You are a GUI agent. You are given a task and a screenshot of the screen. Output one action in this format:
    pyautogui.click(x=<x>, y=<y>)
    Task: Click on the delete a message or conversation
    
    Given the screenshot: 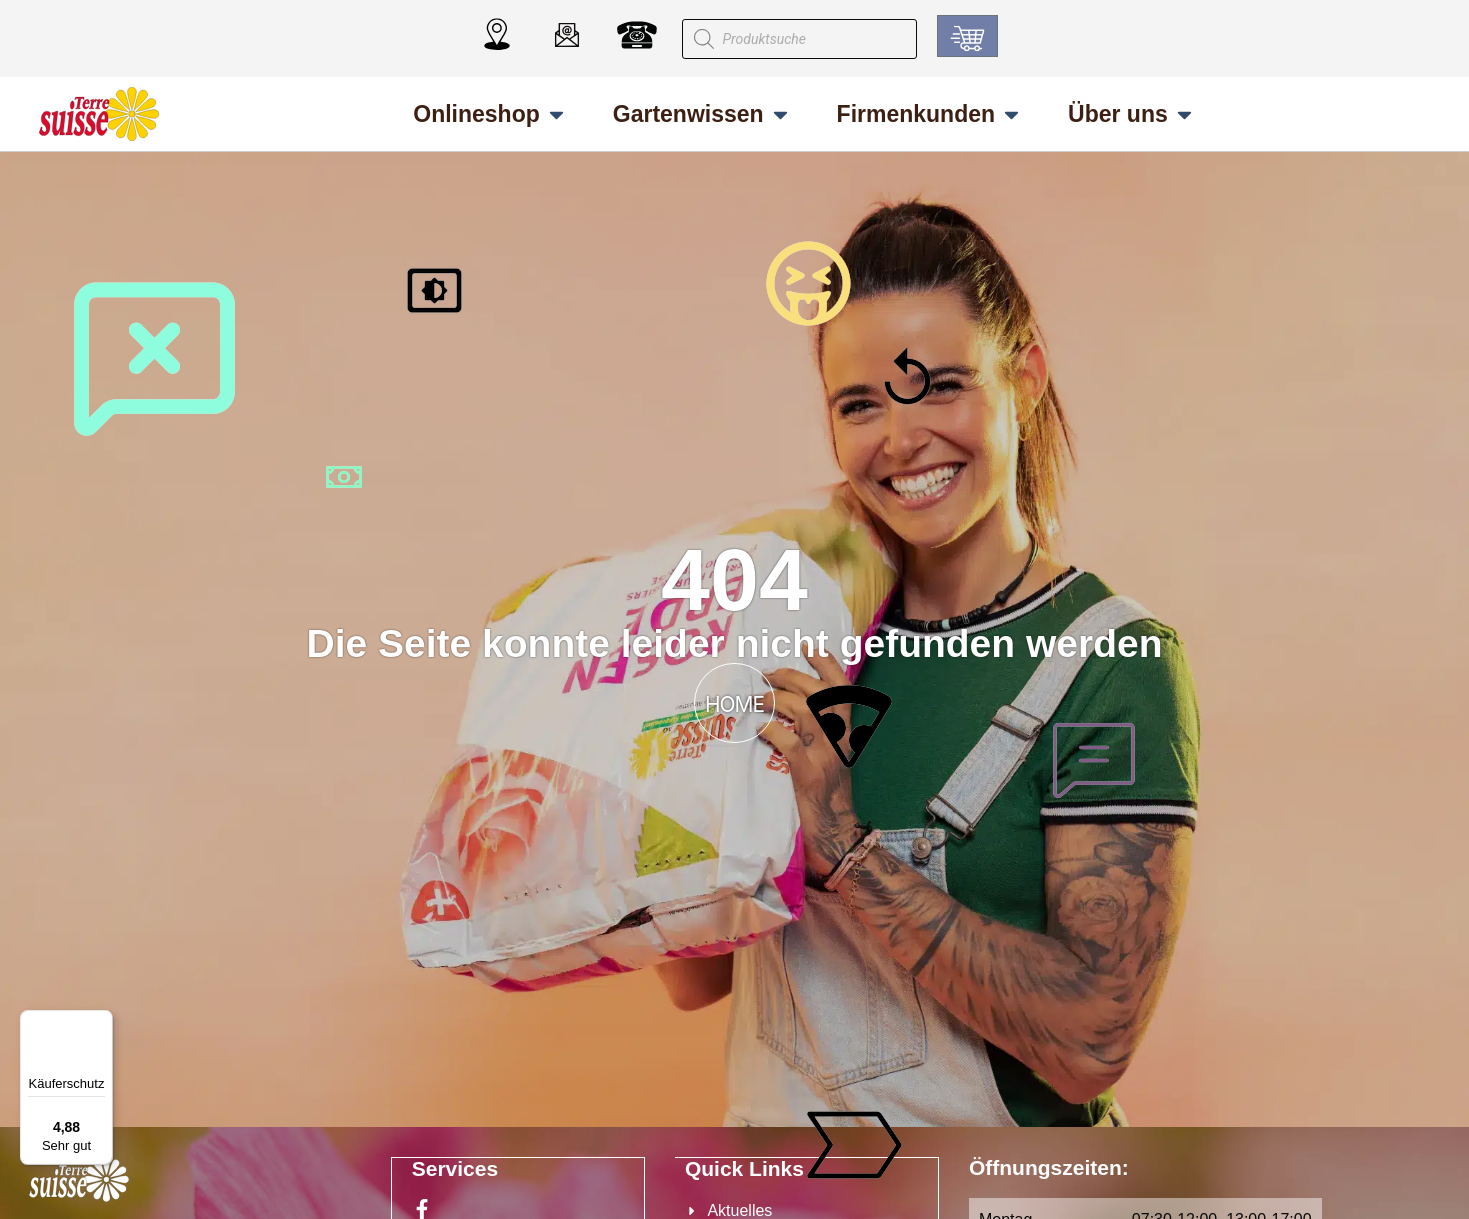 What is the action you would take?
    pyautogui.click(x=154, y=355)
    